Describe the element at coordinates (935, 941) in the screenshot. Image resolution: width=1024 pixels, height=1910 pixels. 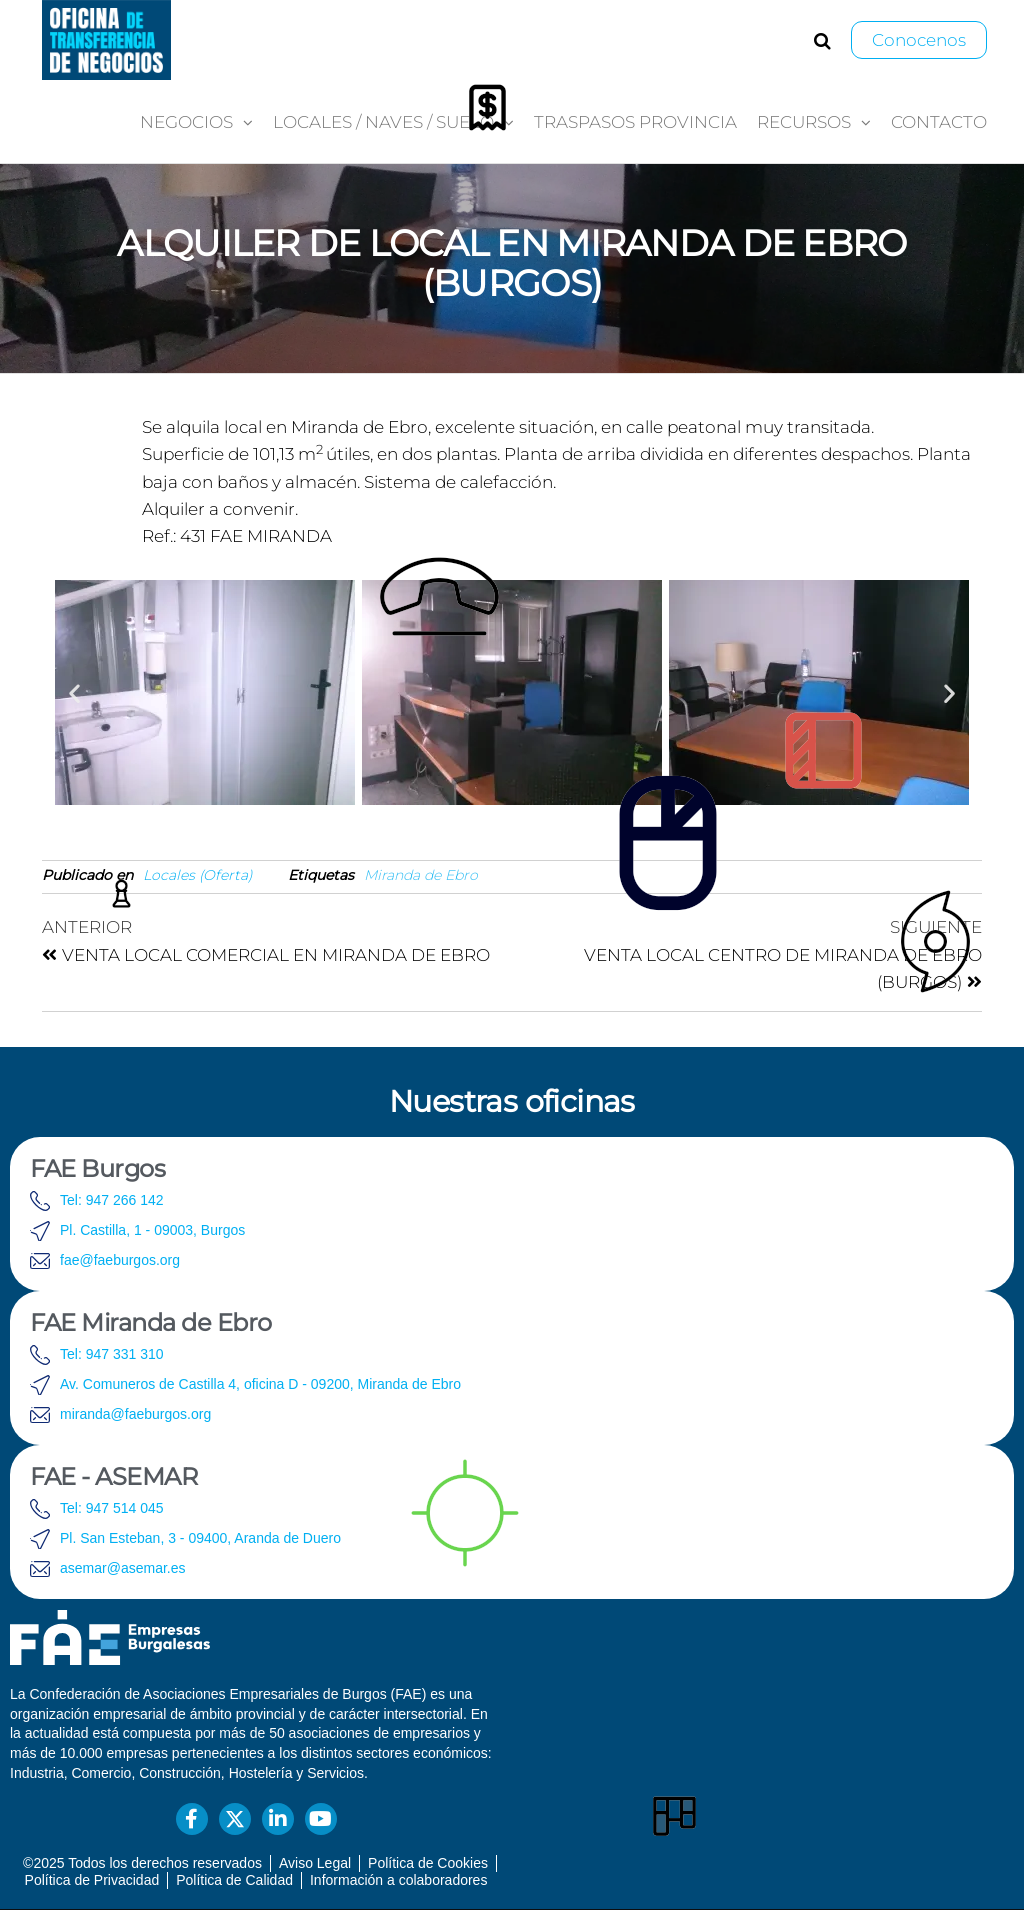
I see `indicates hurricane or tropical storm warning` at that location.